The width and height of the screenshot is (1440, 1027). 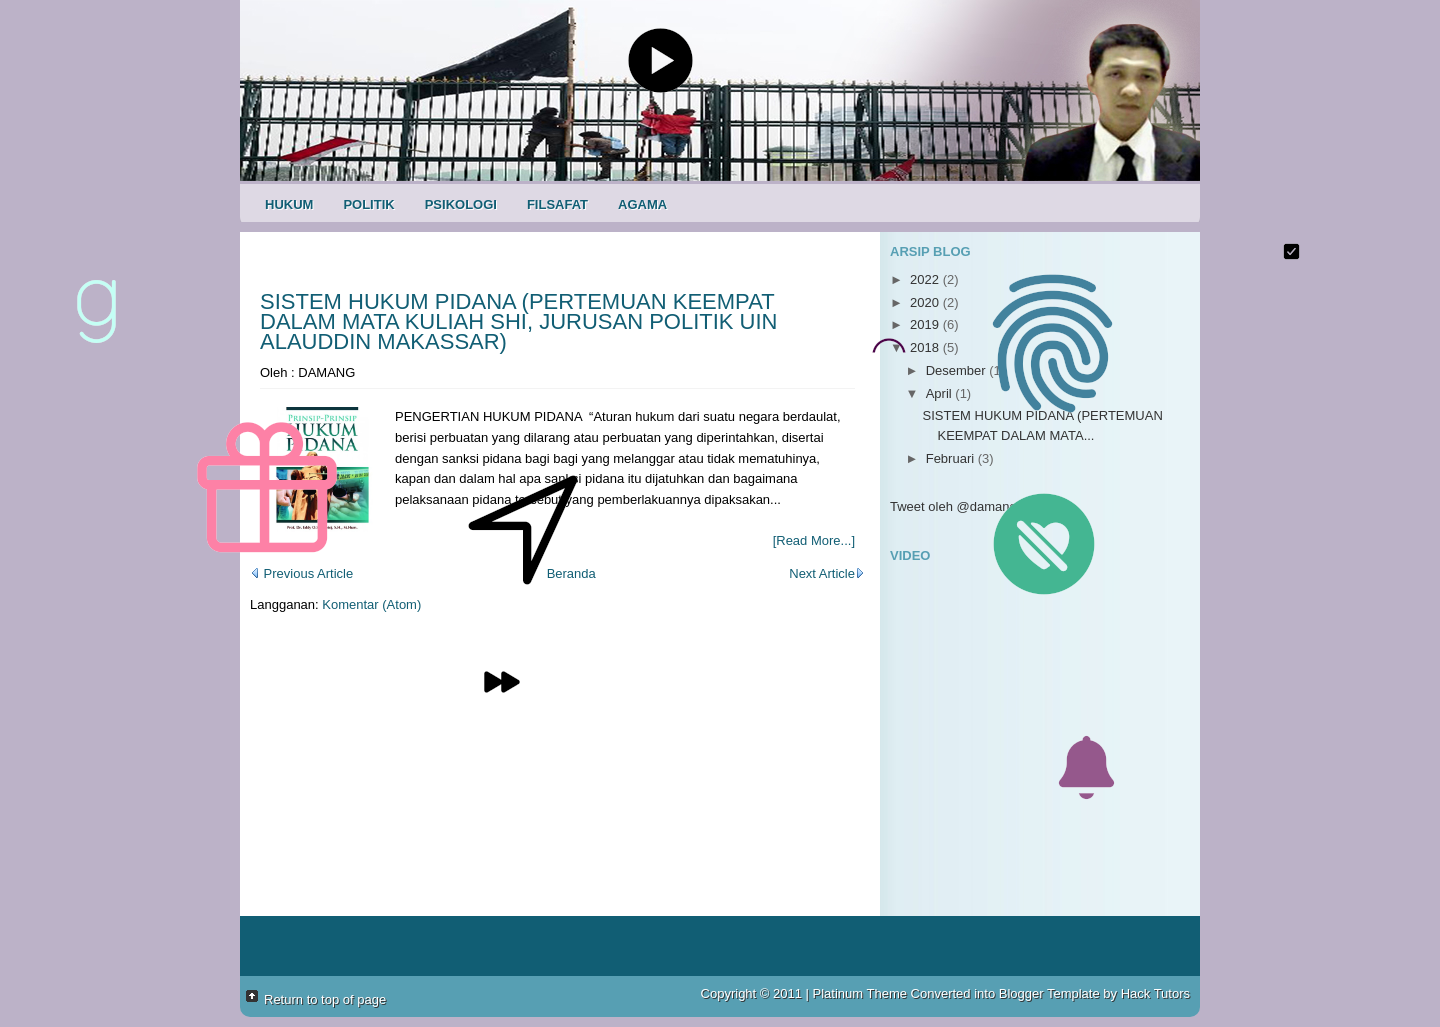 I want to click on open the goodreads app, so click(x=96, y=311).